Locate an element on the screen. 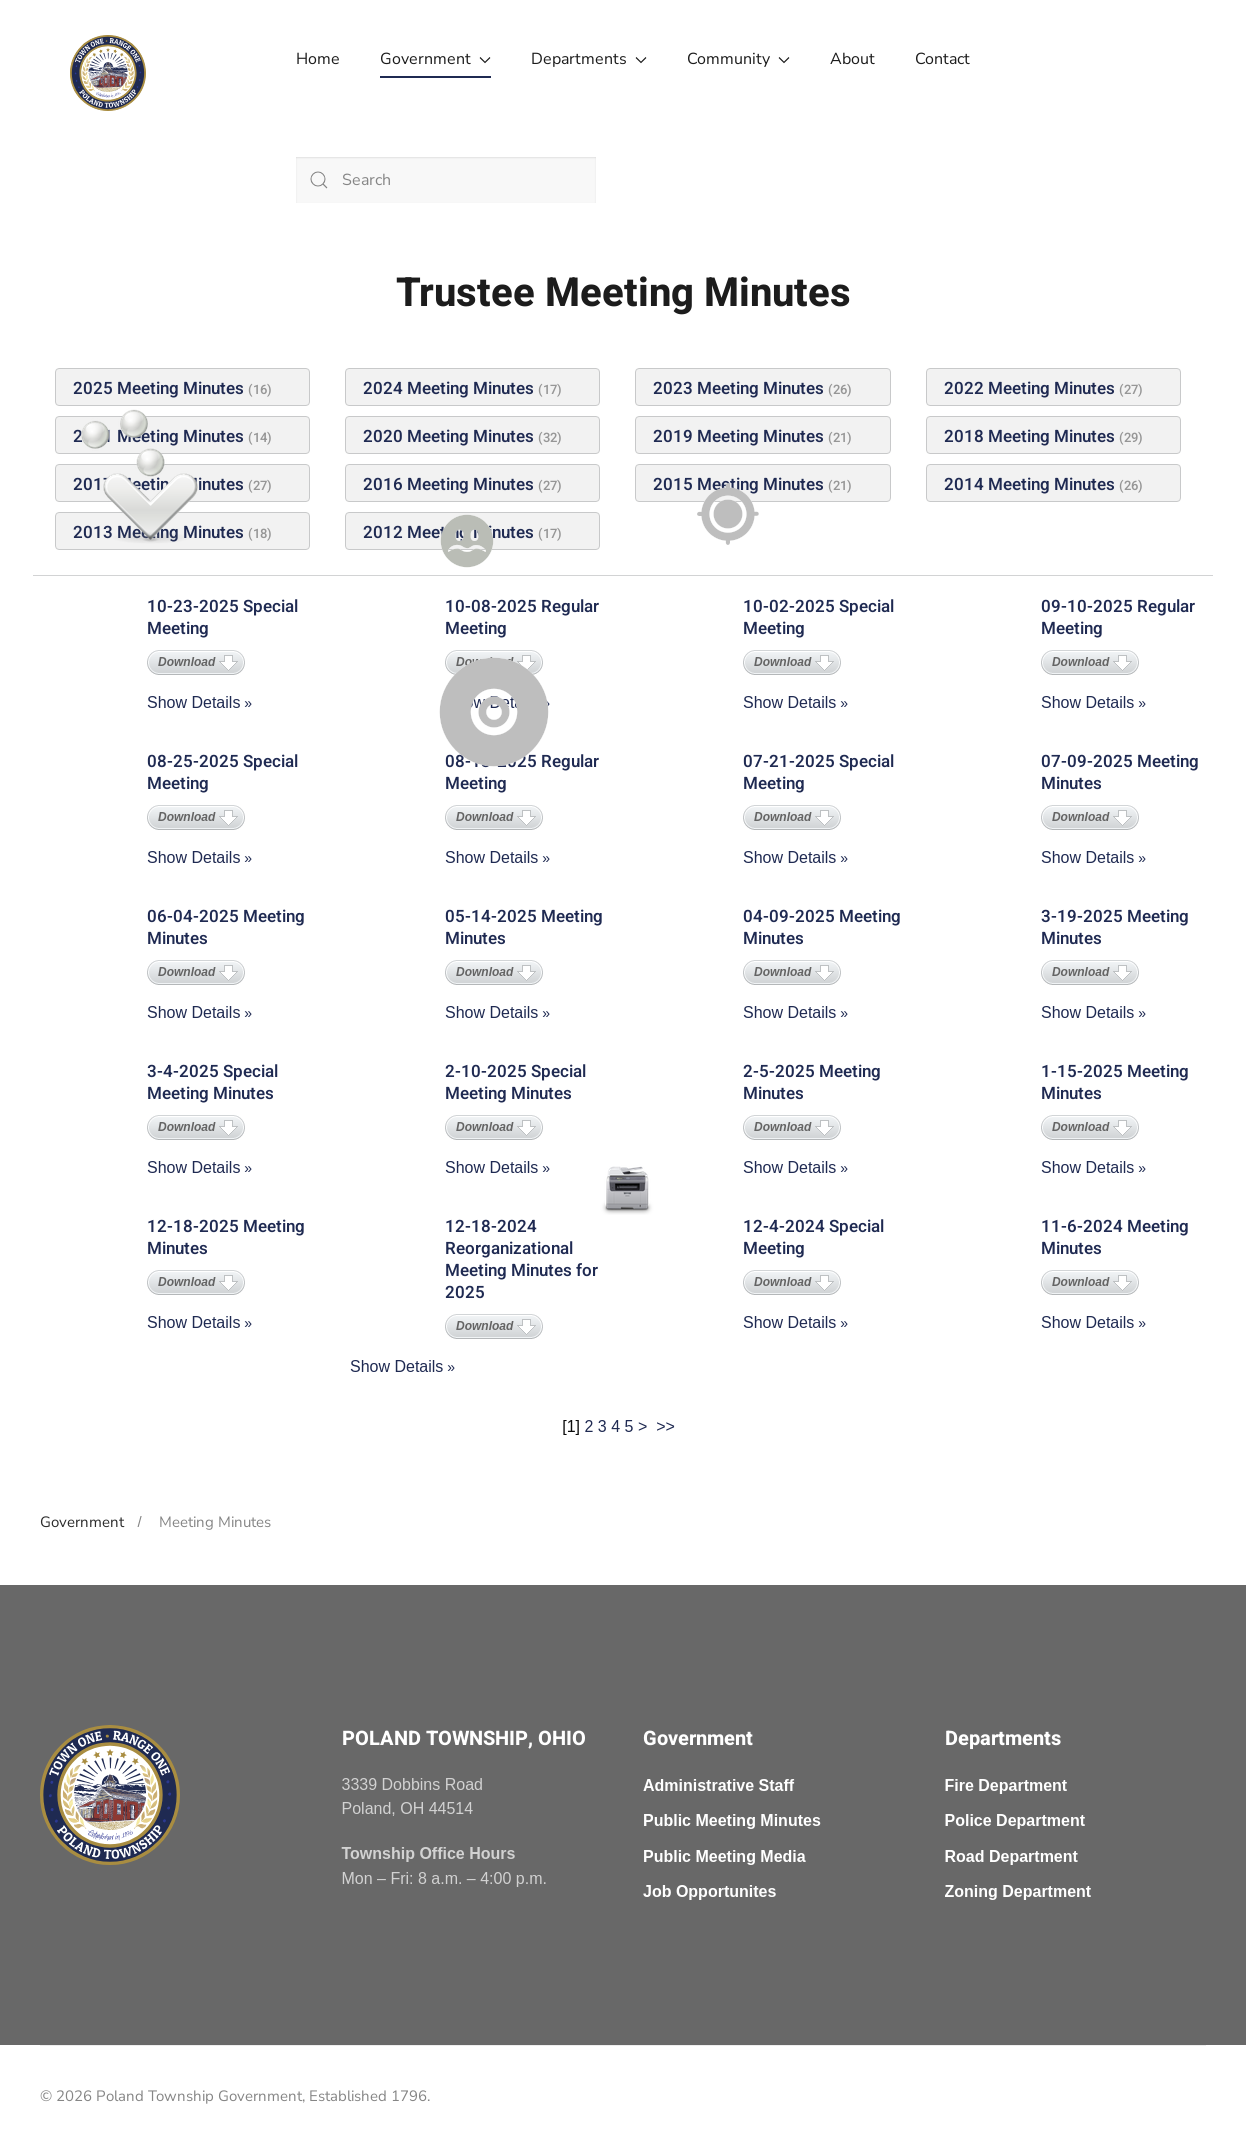 The image size is (1246, 2147). find my current location on the map is located at coordinates (730, 516).